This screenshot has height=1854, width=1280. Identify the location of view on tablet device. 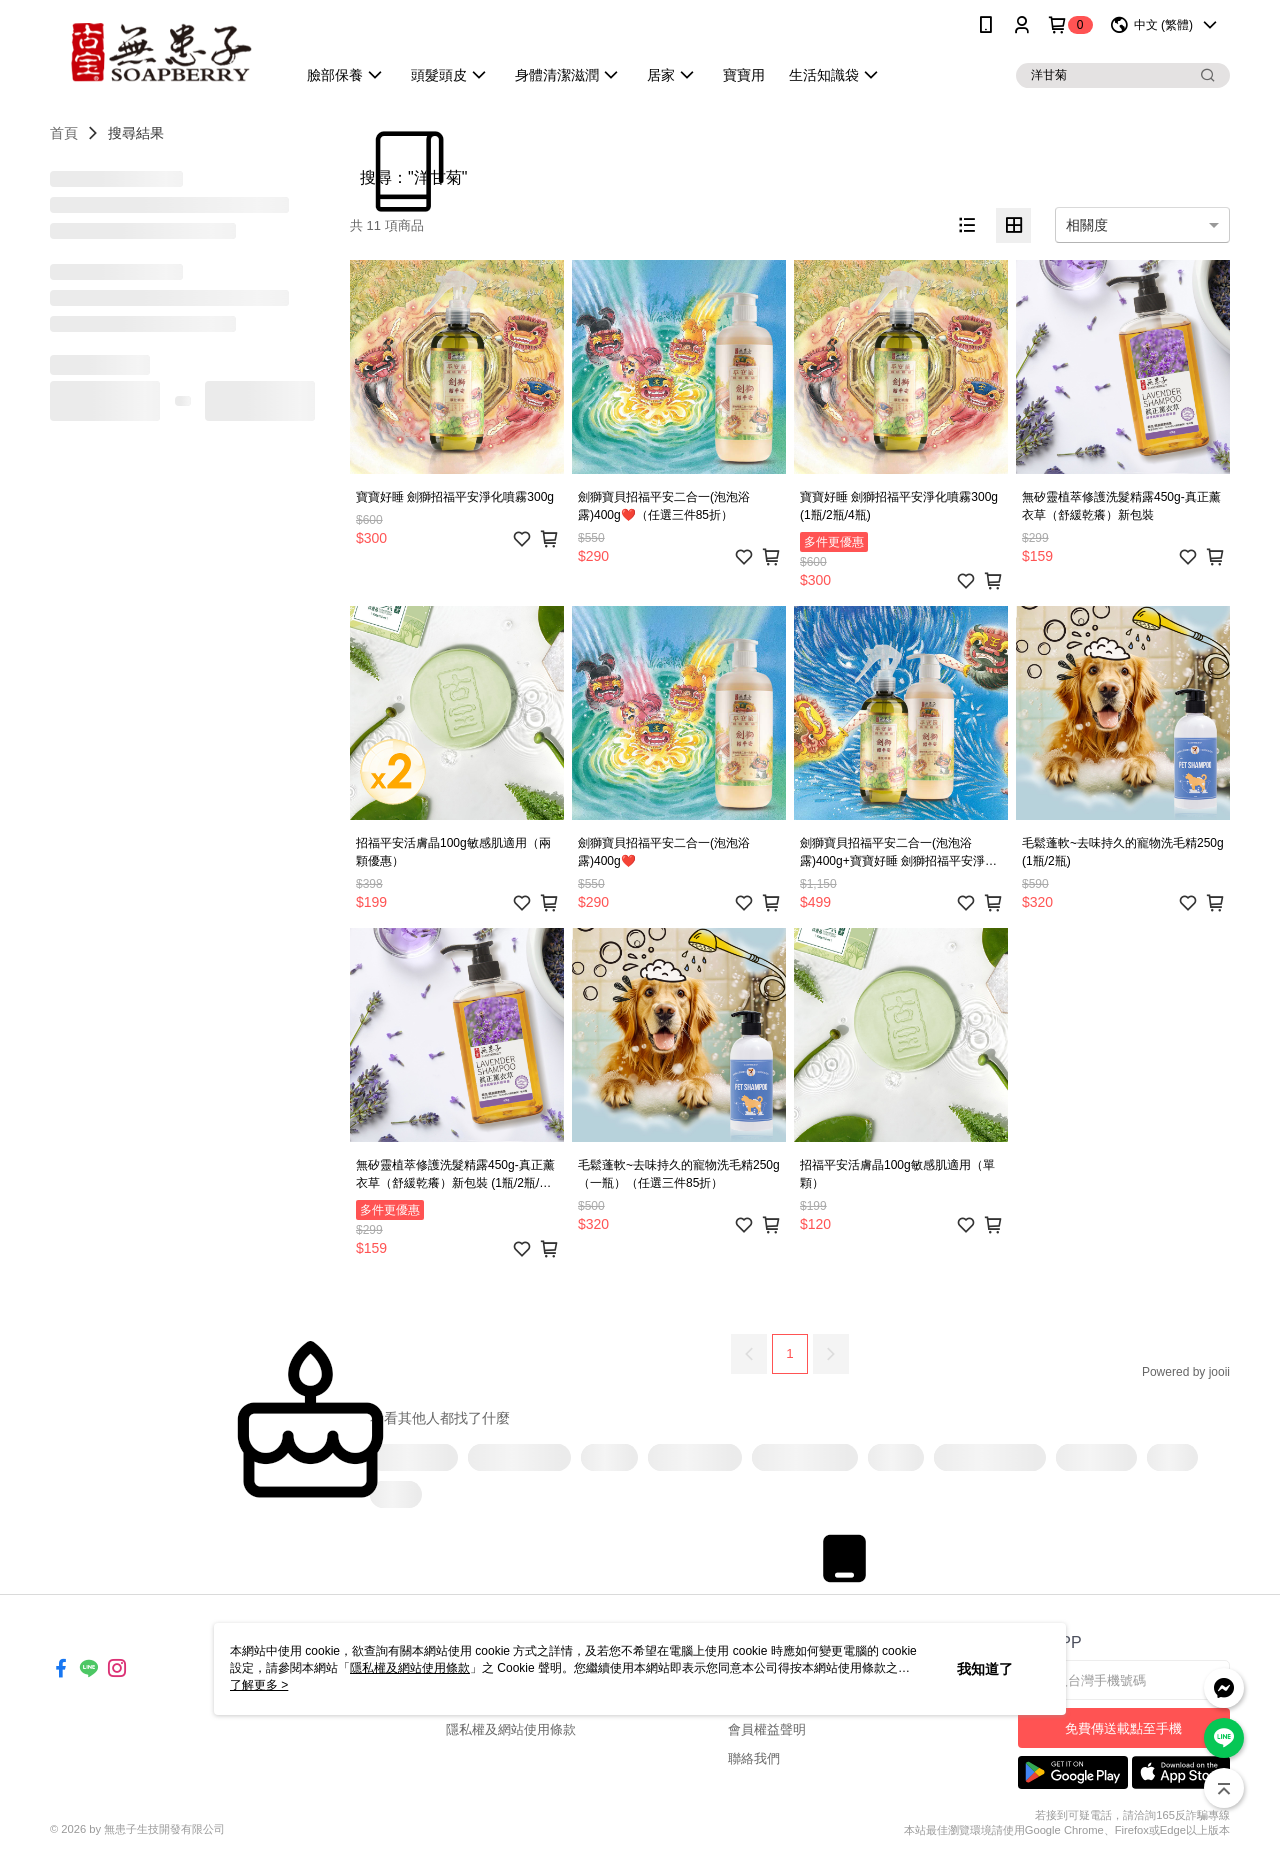
(844, 1558).